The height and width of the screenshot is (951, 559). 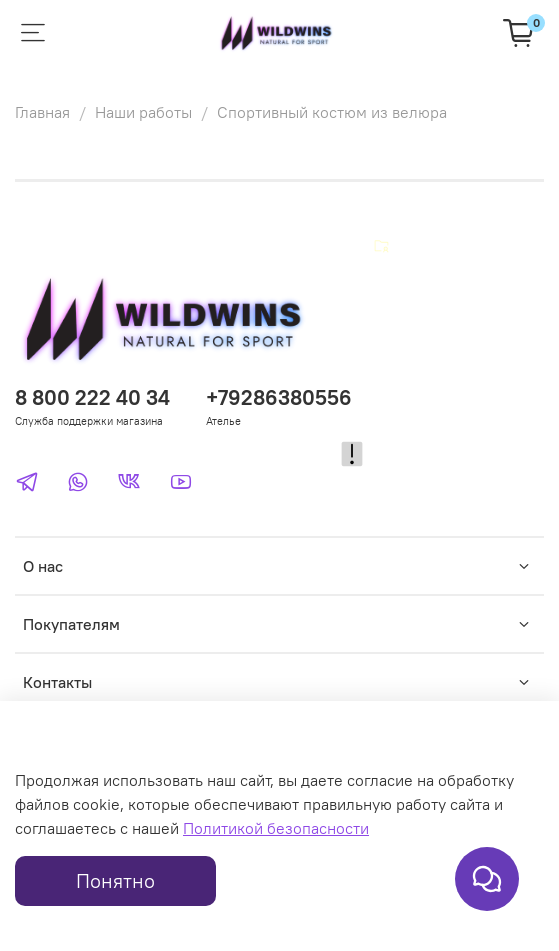 I want to click on access user profile folder, so click(x=381, y=245).